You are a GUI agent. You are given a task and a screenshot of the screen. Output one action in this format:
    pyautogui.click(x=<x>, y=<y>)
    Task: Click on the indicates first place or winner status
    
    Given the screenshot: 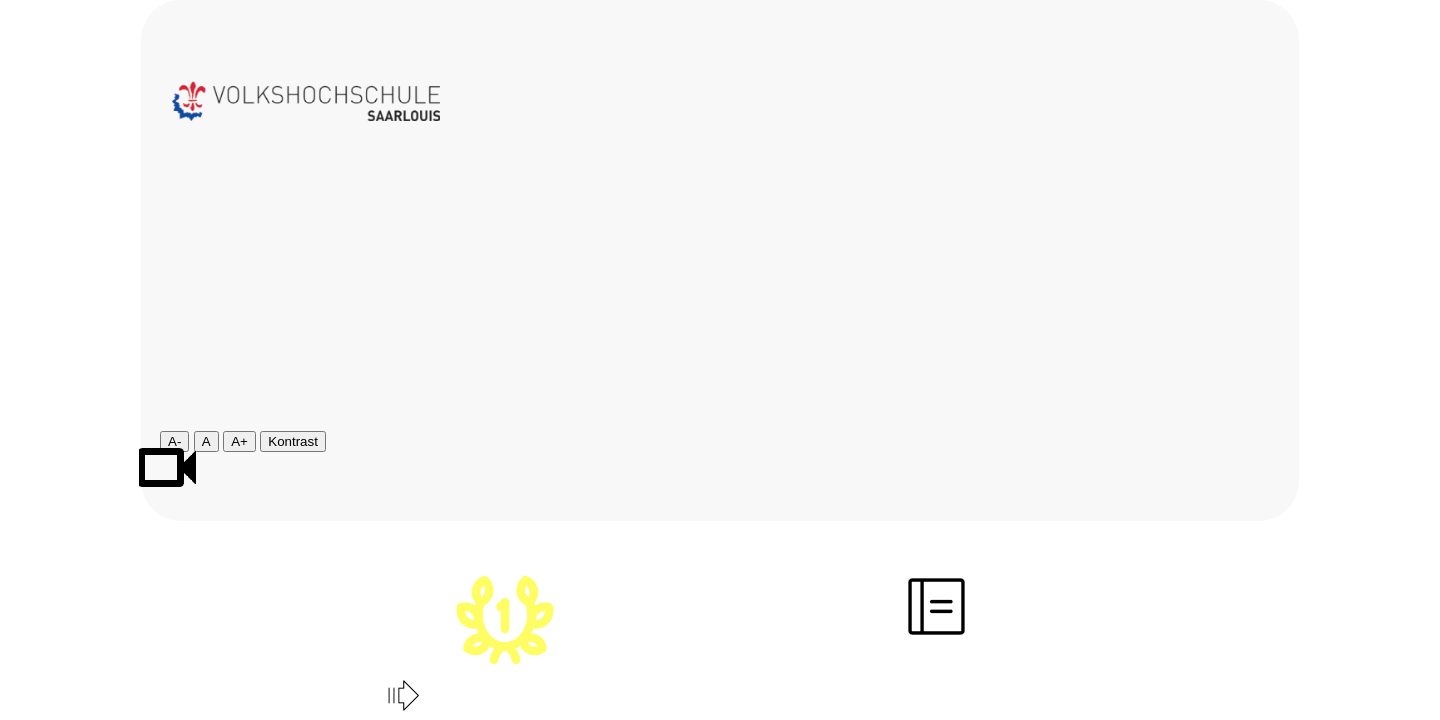 What is the action you would take?
    pyautogui.click(x=505, y=620)
    